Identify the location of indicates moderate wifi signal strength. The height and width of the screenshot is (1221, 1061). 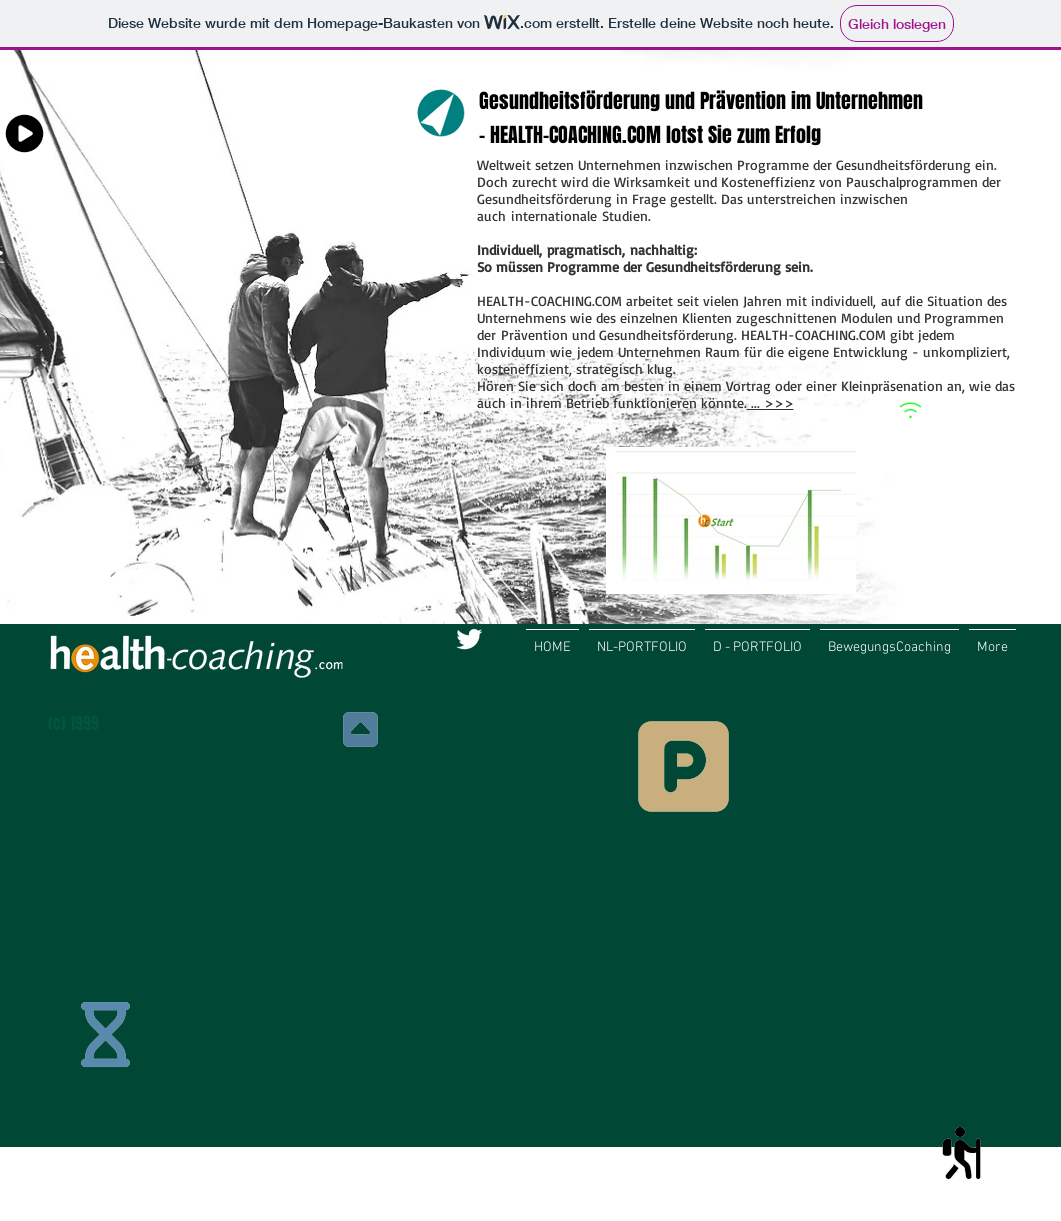
(910, 406).